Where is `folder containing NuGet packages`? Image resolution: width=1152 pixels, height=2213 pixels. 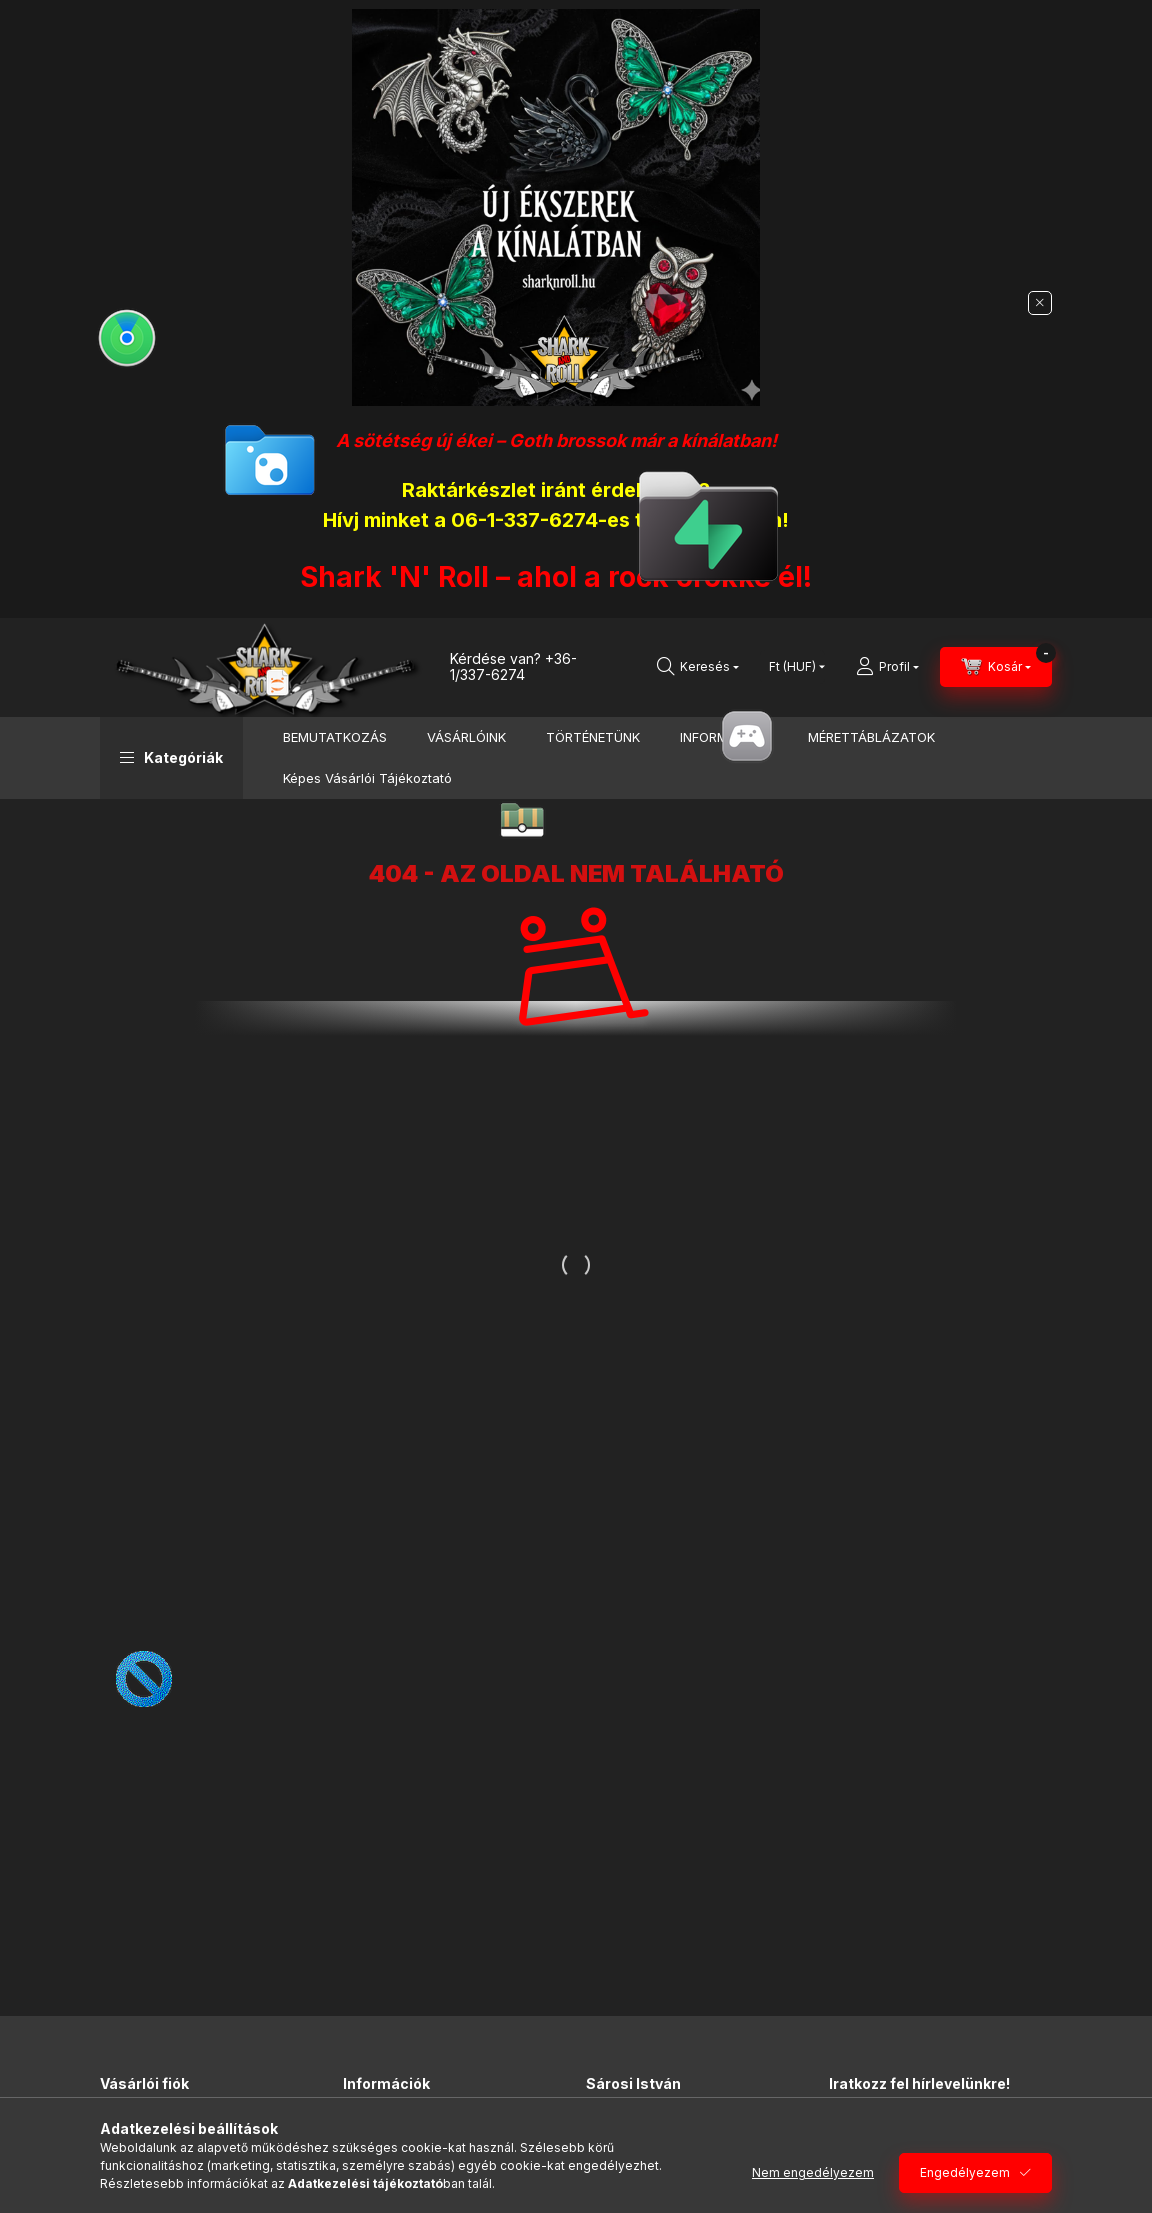 folder containing NuGet packages is located at coordinates (269, 462).